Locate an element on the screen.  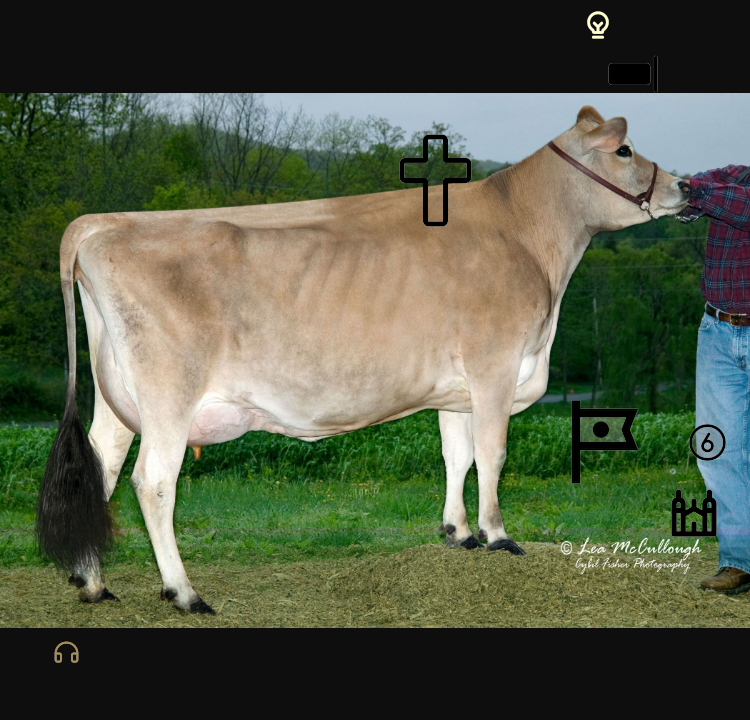
align content to the right is located at coordinates (634, 74).